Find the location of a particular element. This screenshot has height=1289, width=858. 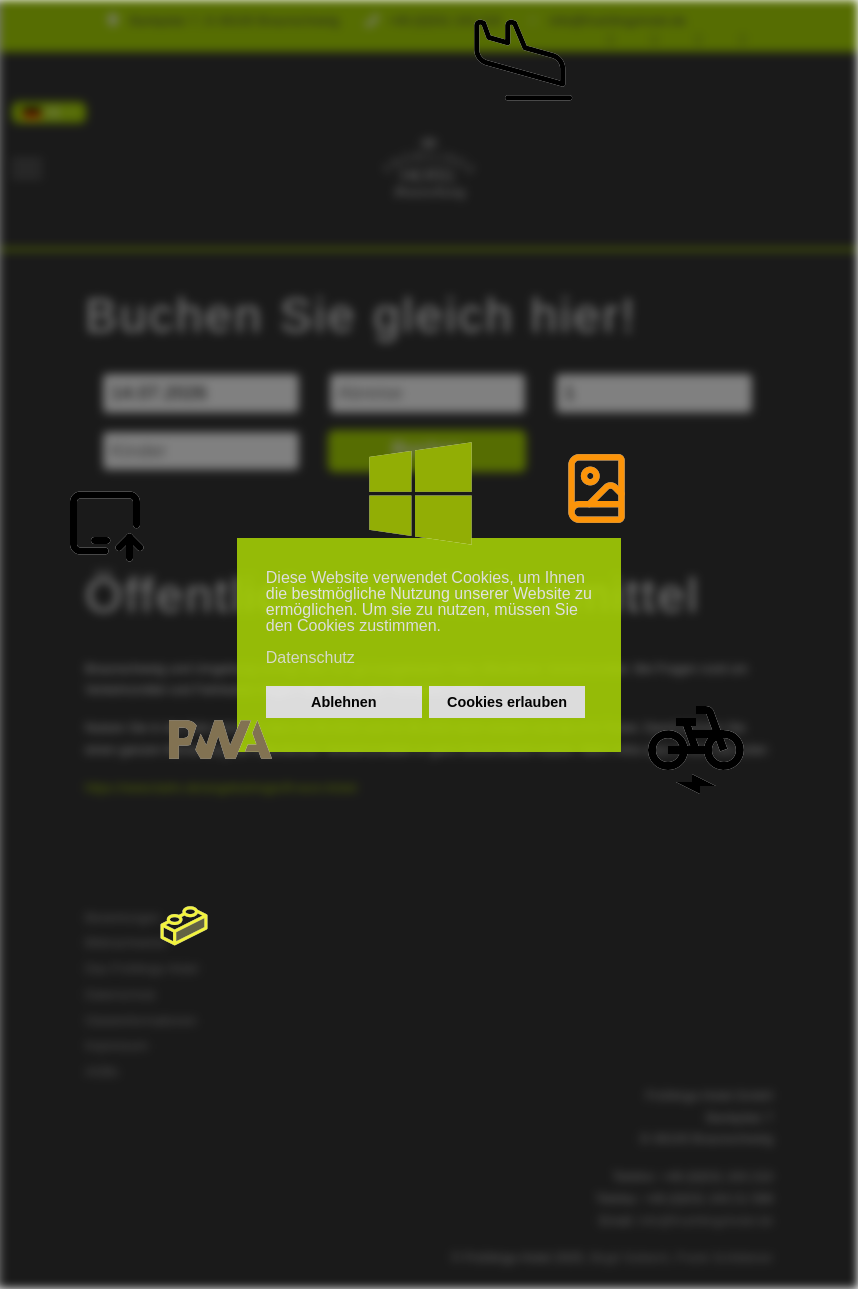

open windows-specific settings or features is located at coordinates (420, 493).